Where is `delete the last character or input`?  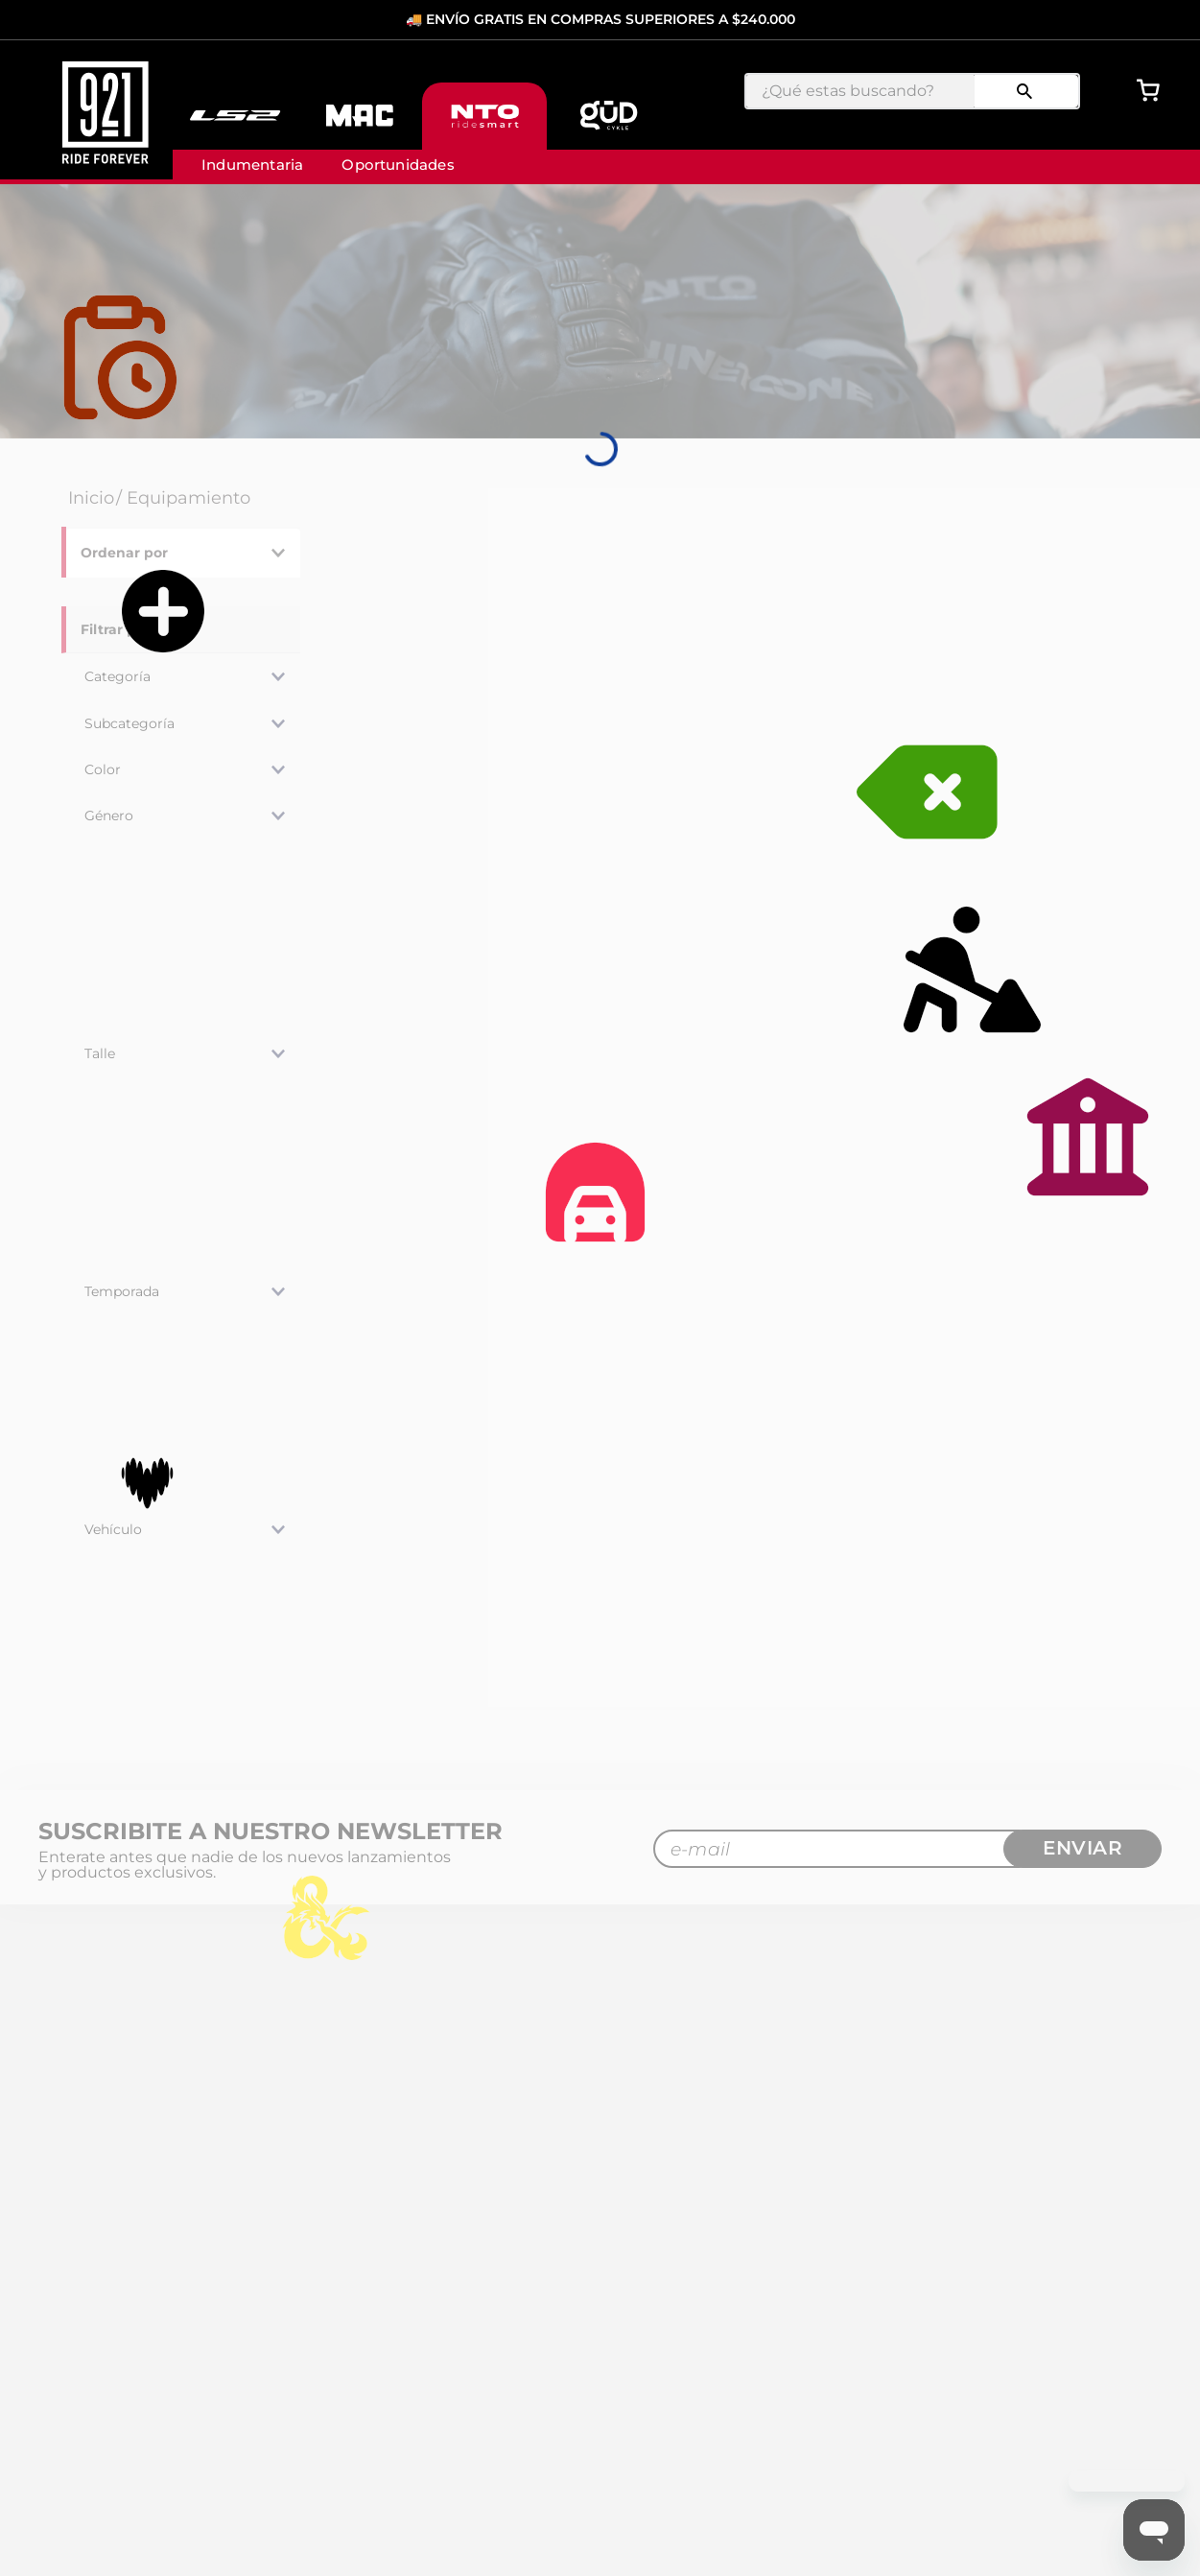
delete the last character or input is located at coordinates (934, 792).